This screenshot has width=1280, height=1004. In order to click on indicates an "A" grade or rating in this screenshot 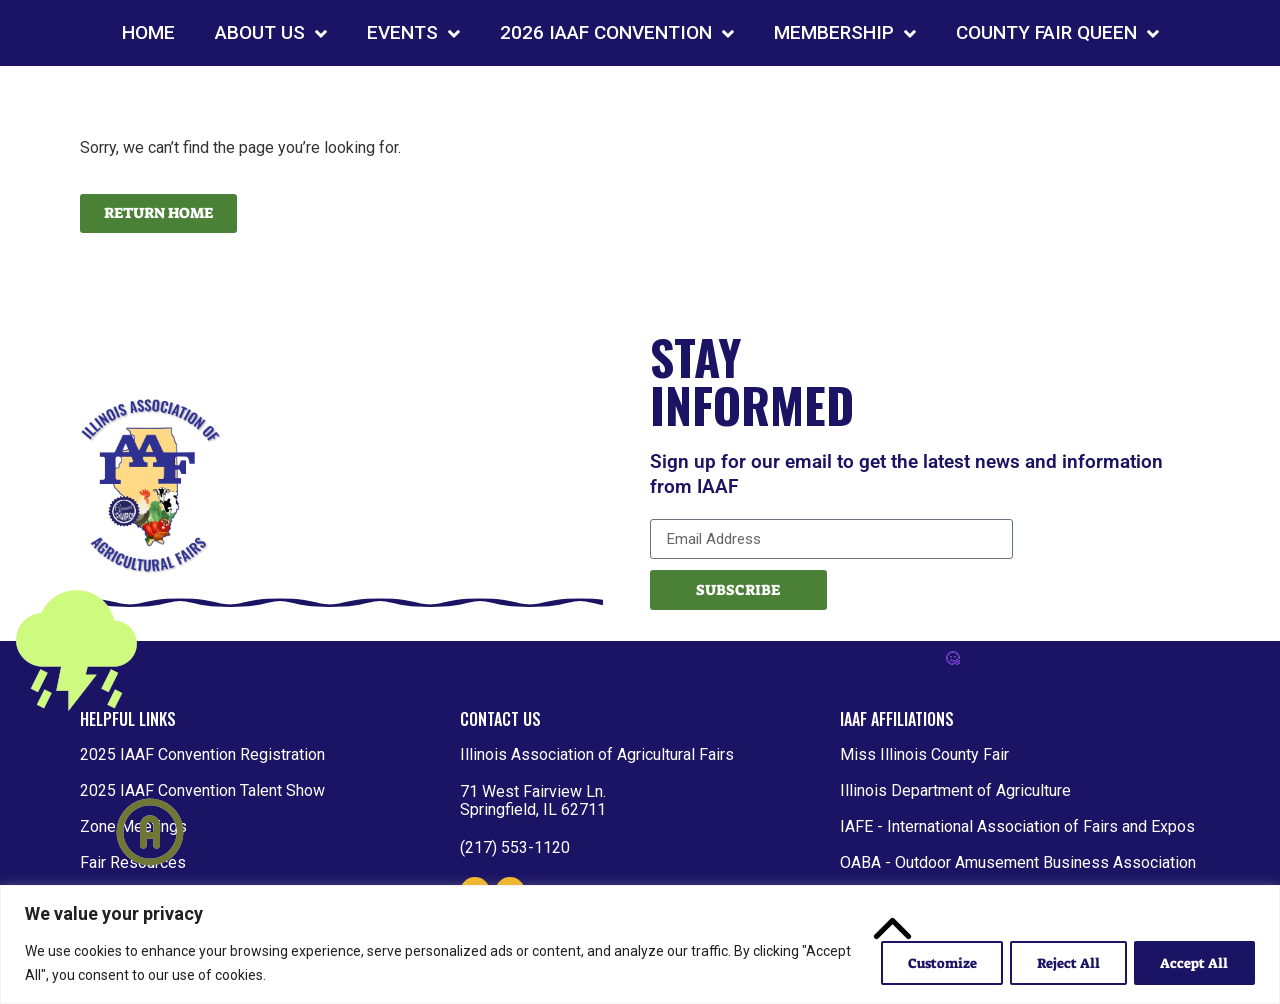, I will do `click(150, 832)`.